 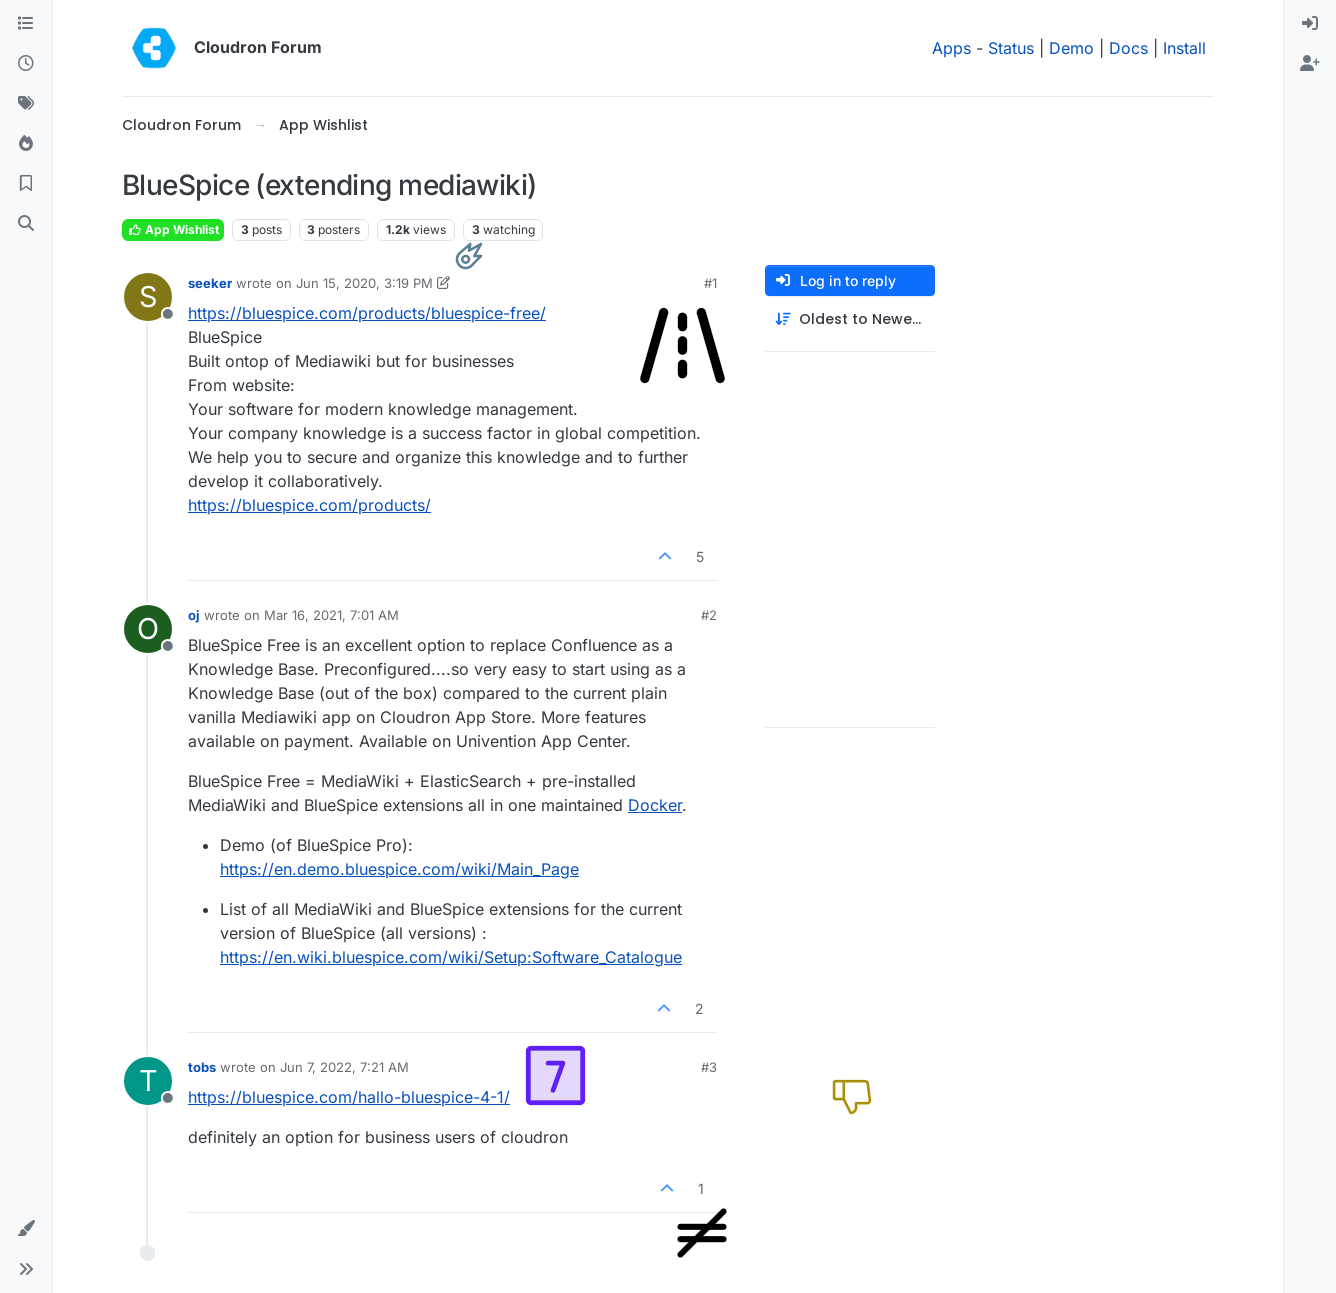 What do you see at coordinates (555, 1075) in the screenshot?
I see `select or navigate to item number seven` at bounding box center [555, 1075].